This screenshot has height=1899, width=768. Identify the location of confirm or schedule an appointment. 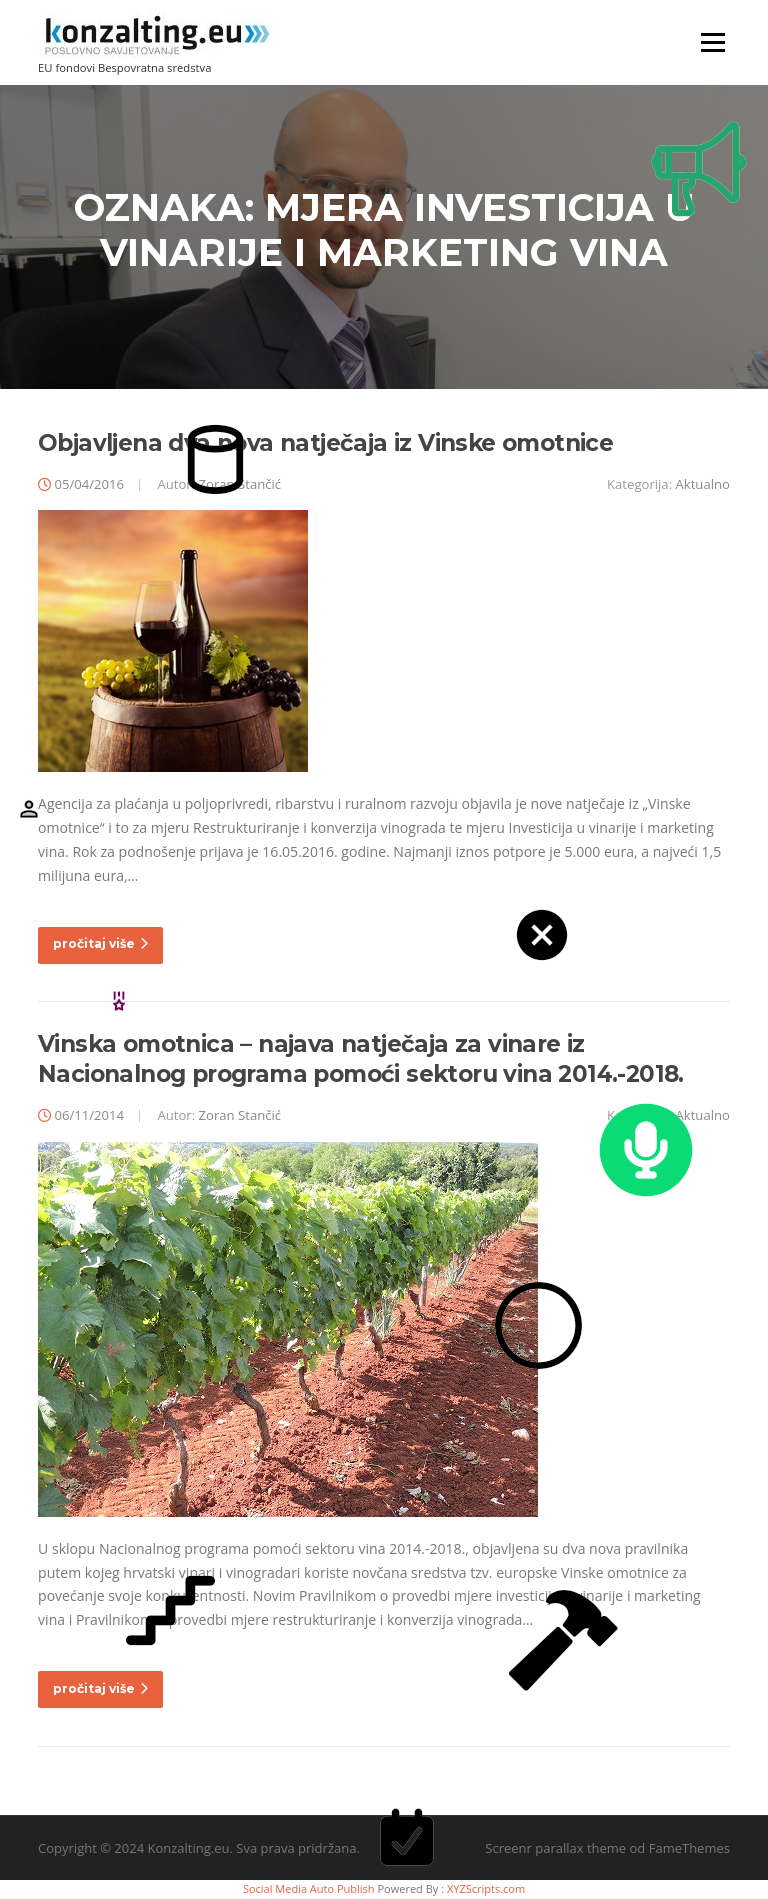
(407, 1839).